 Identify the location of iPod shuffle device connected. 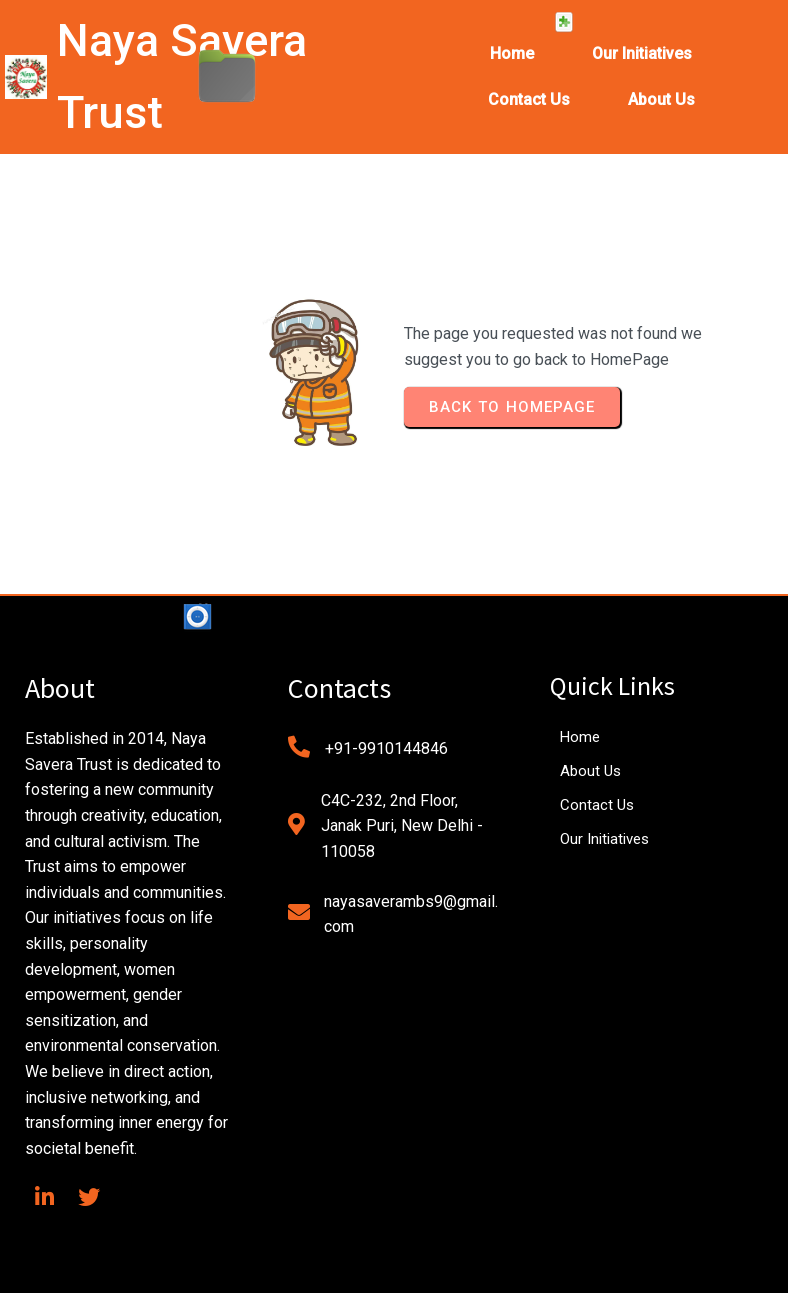
(197, 616).